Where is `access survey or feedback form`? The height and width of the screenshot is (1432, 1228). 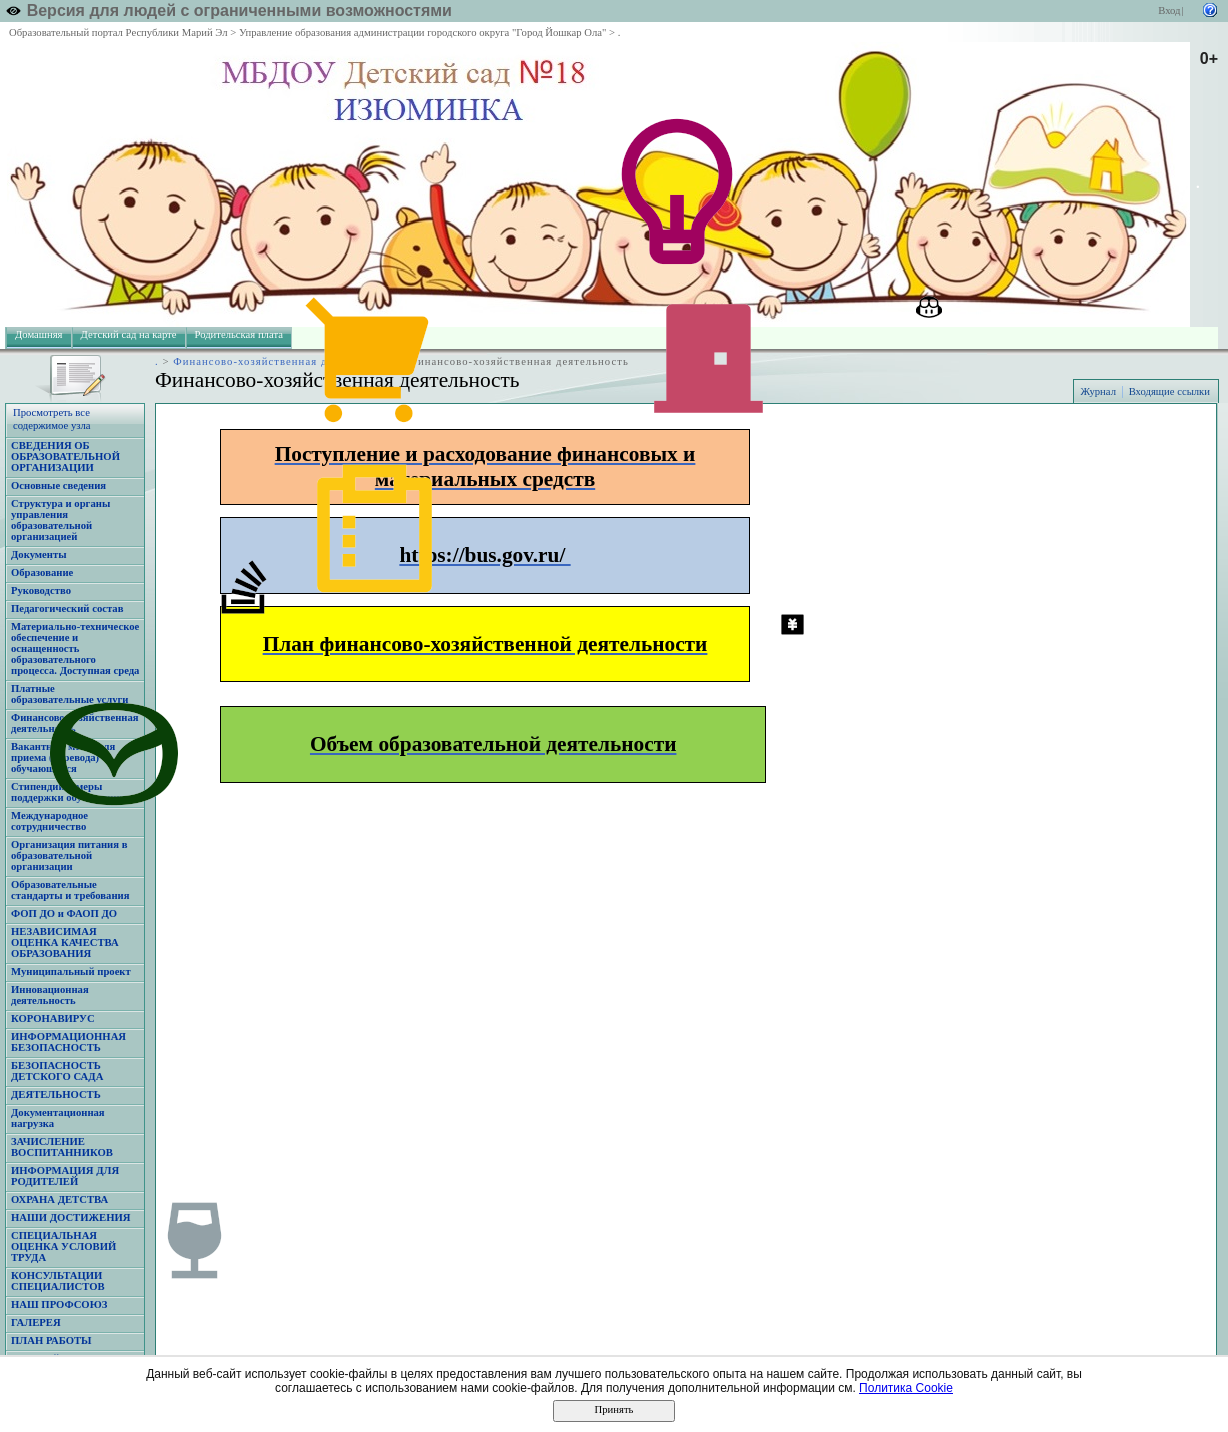
access survey or feedback form is located at coordinates (374, 528).